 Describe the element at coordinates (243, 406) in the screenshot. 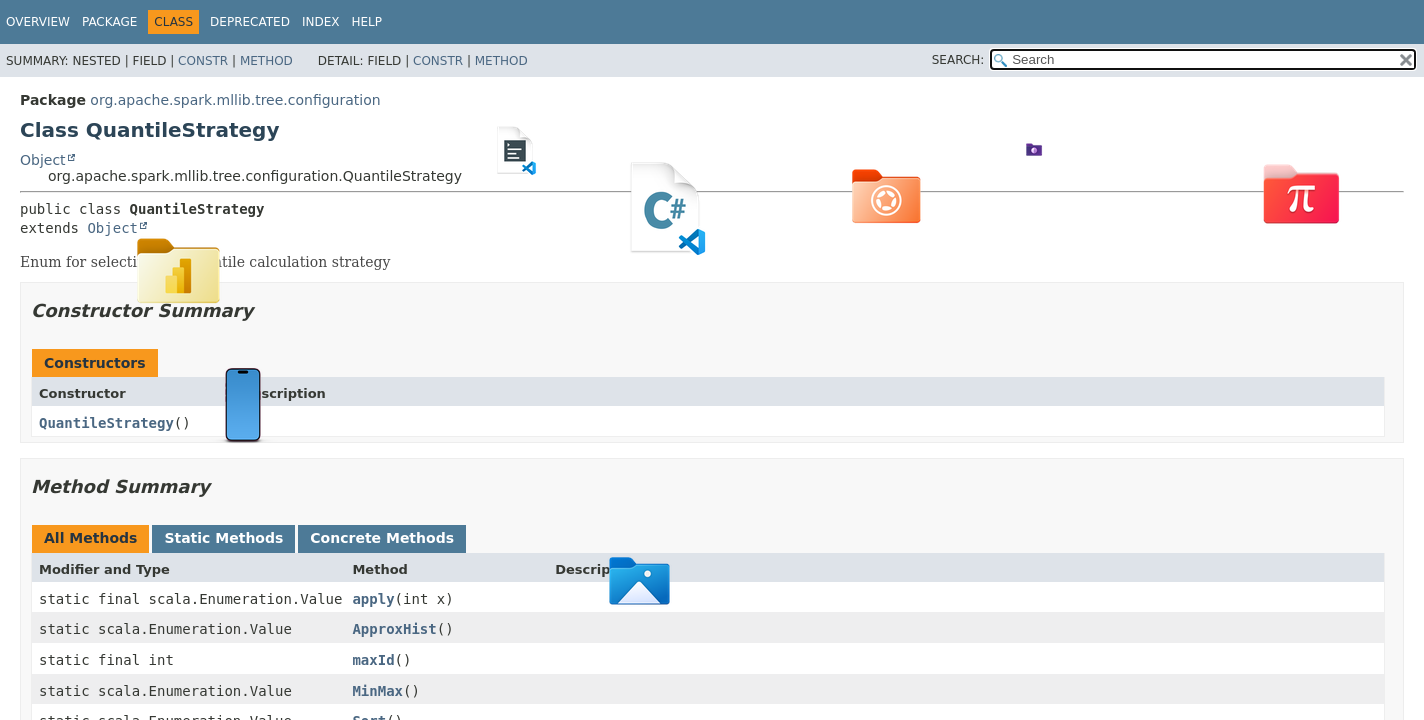

I see `iPhone 16 device icon` at that location.